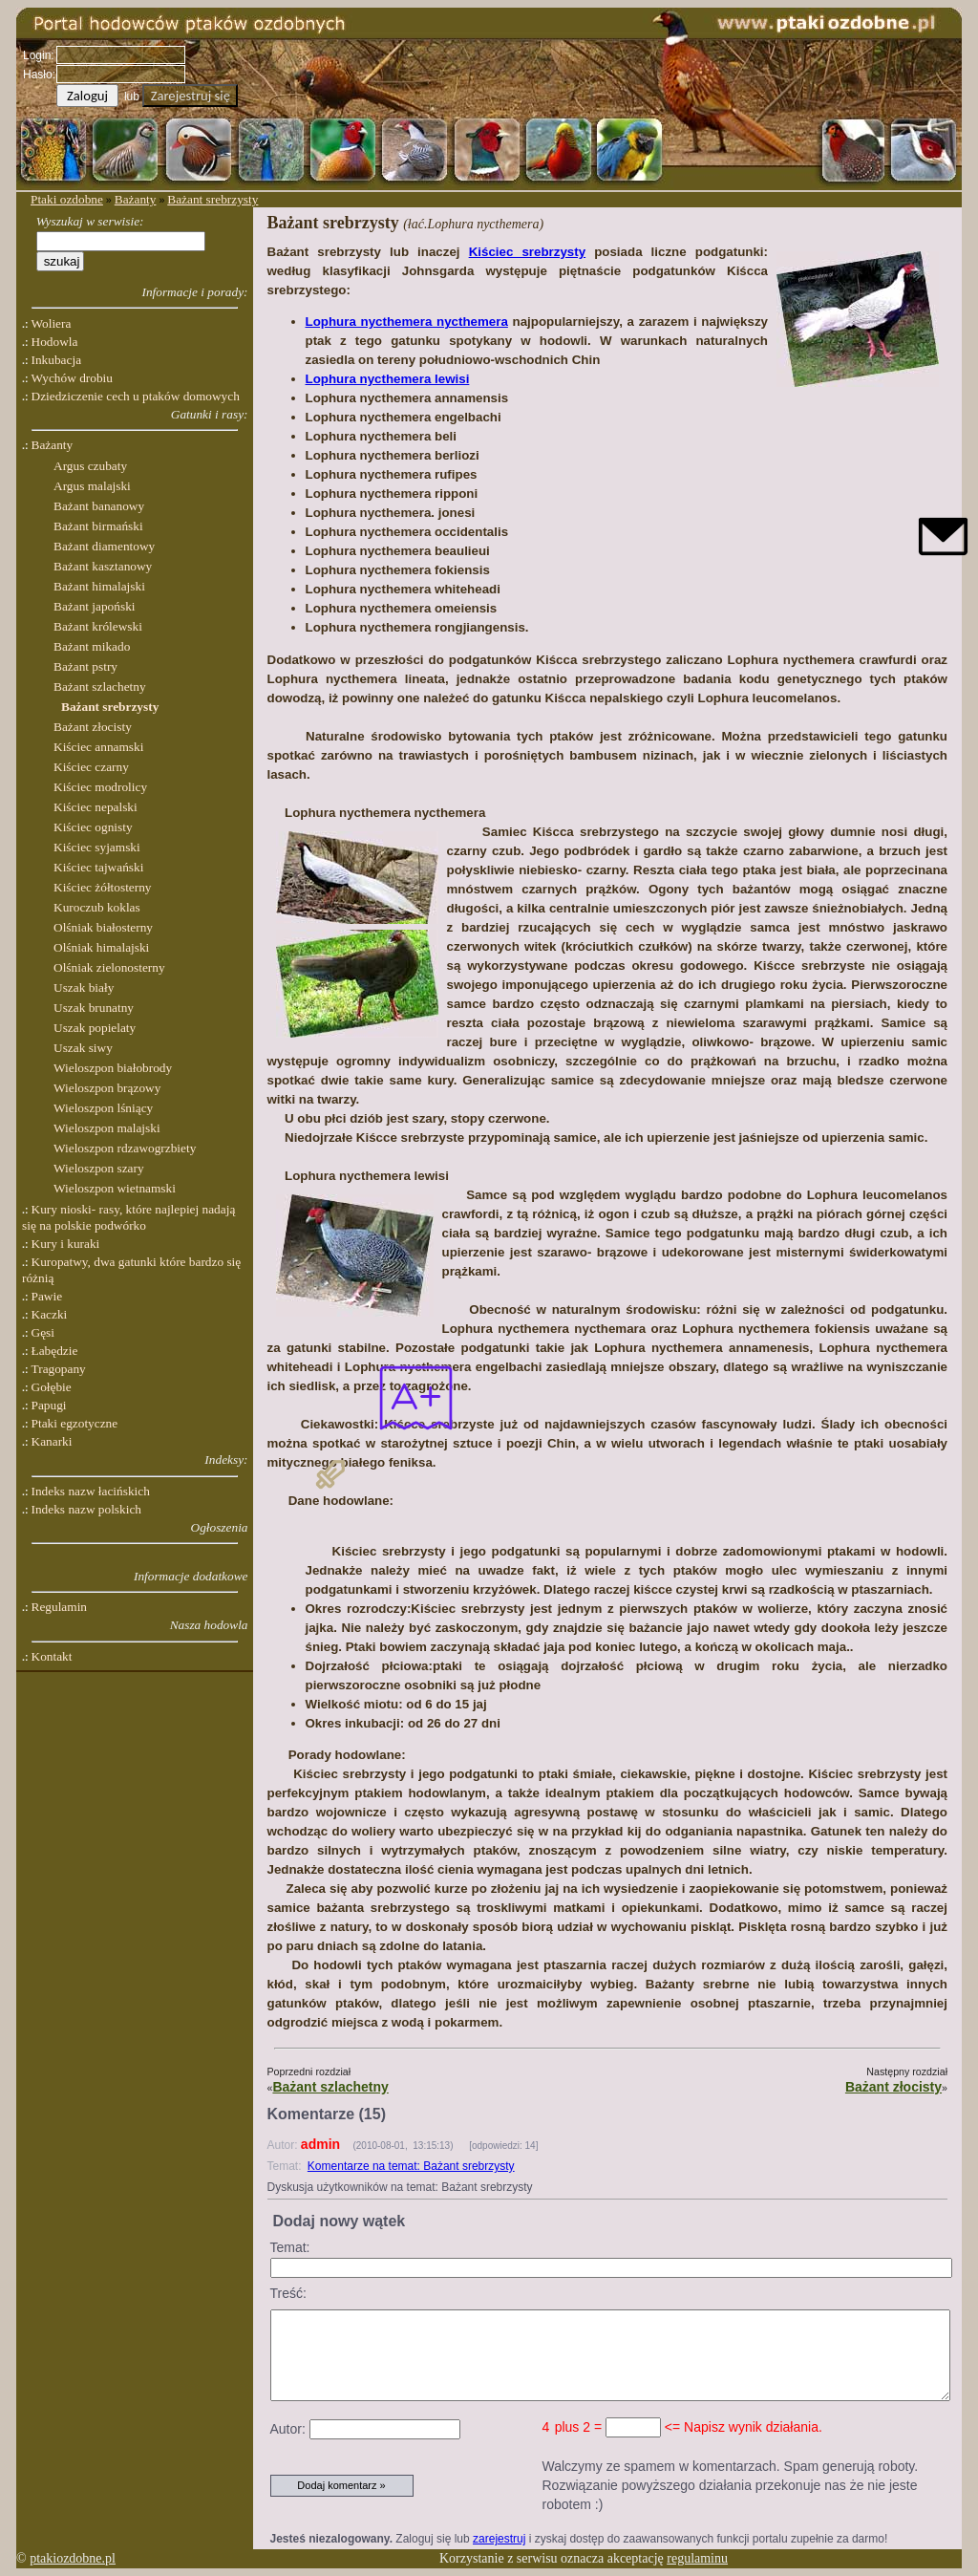  What do you see at coordinates (943, 536) in the screenshot?
I see `open your inbox` at bounding box center [943, 536].